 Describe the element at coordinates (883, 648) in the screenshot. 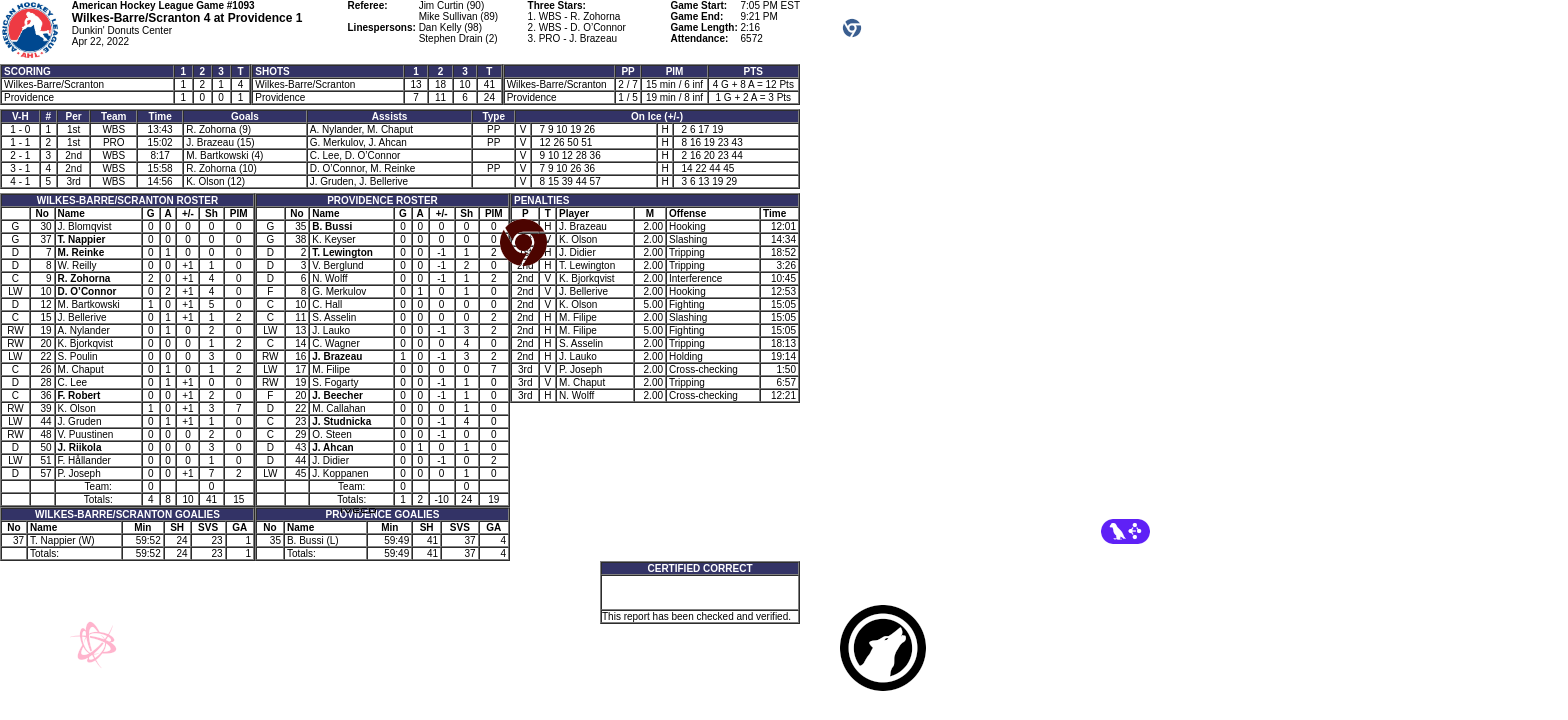

I see `open librewolf browser` at that location.